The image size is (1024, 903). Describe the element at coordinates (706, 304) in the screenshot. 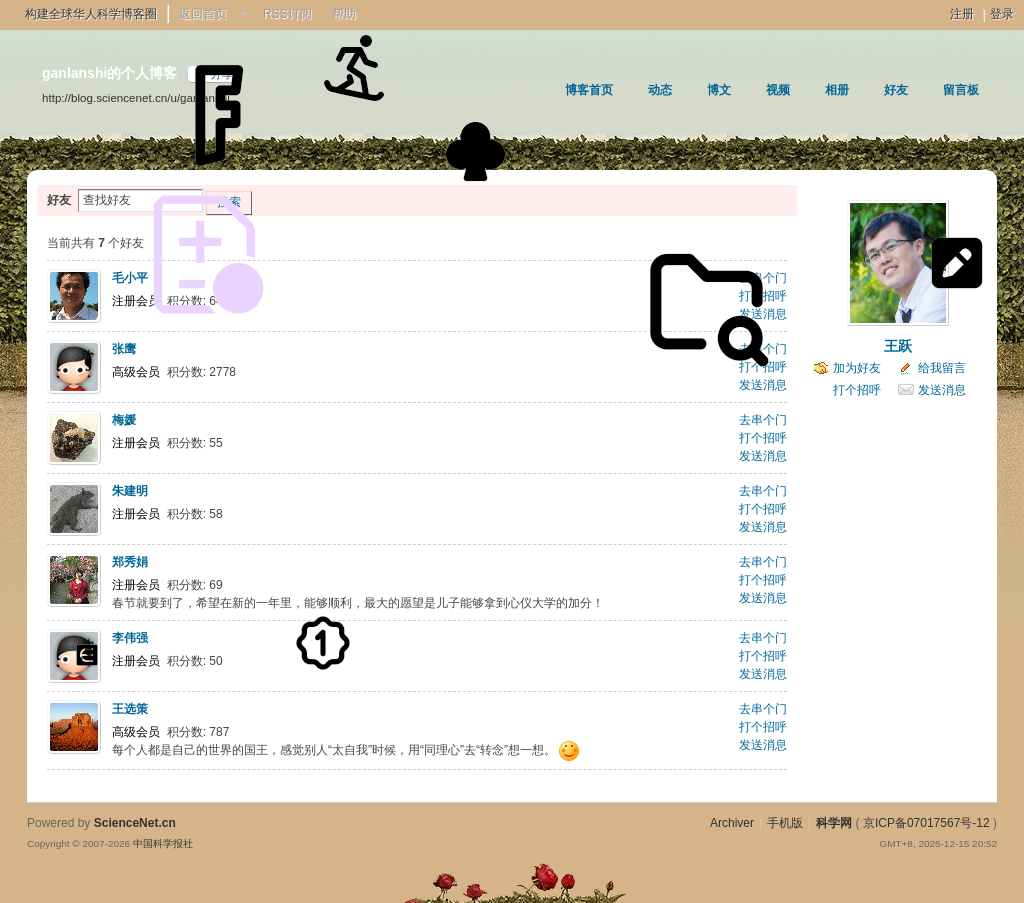

I see `search within a folder` at that location.